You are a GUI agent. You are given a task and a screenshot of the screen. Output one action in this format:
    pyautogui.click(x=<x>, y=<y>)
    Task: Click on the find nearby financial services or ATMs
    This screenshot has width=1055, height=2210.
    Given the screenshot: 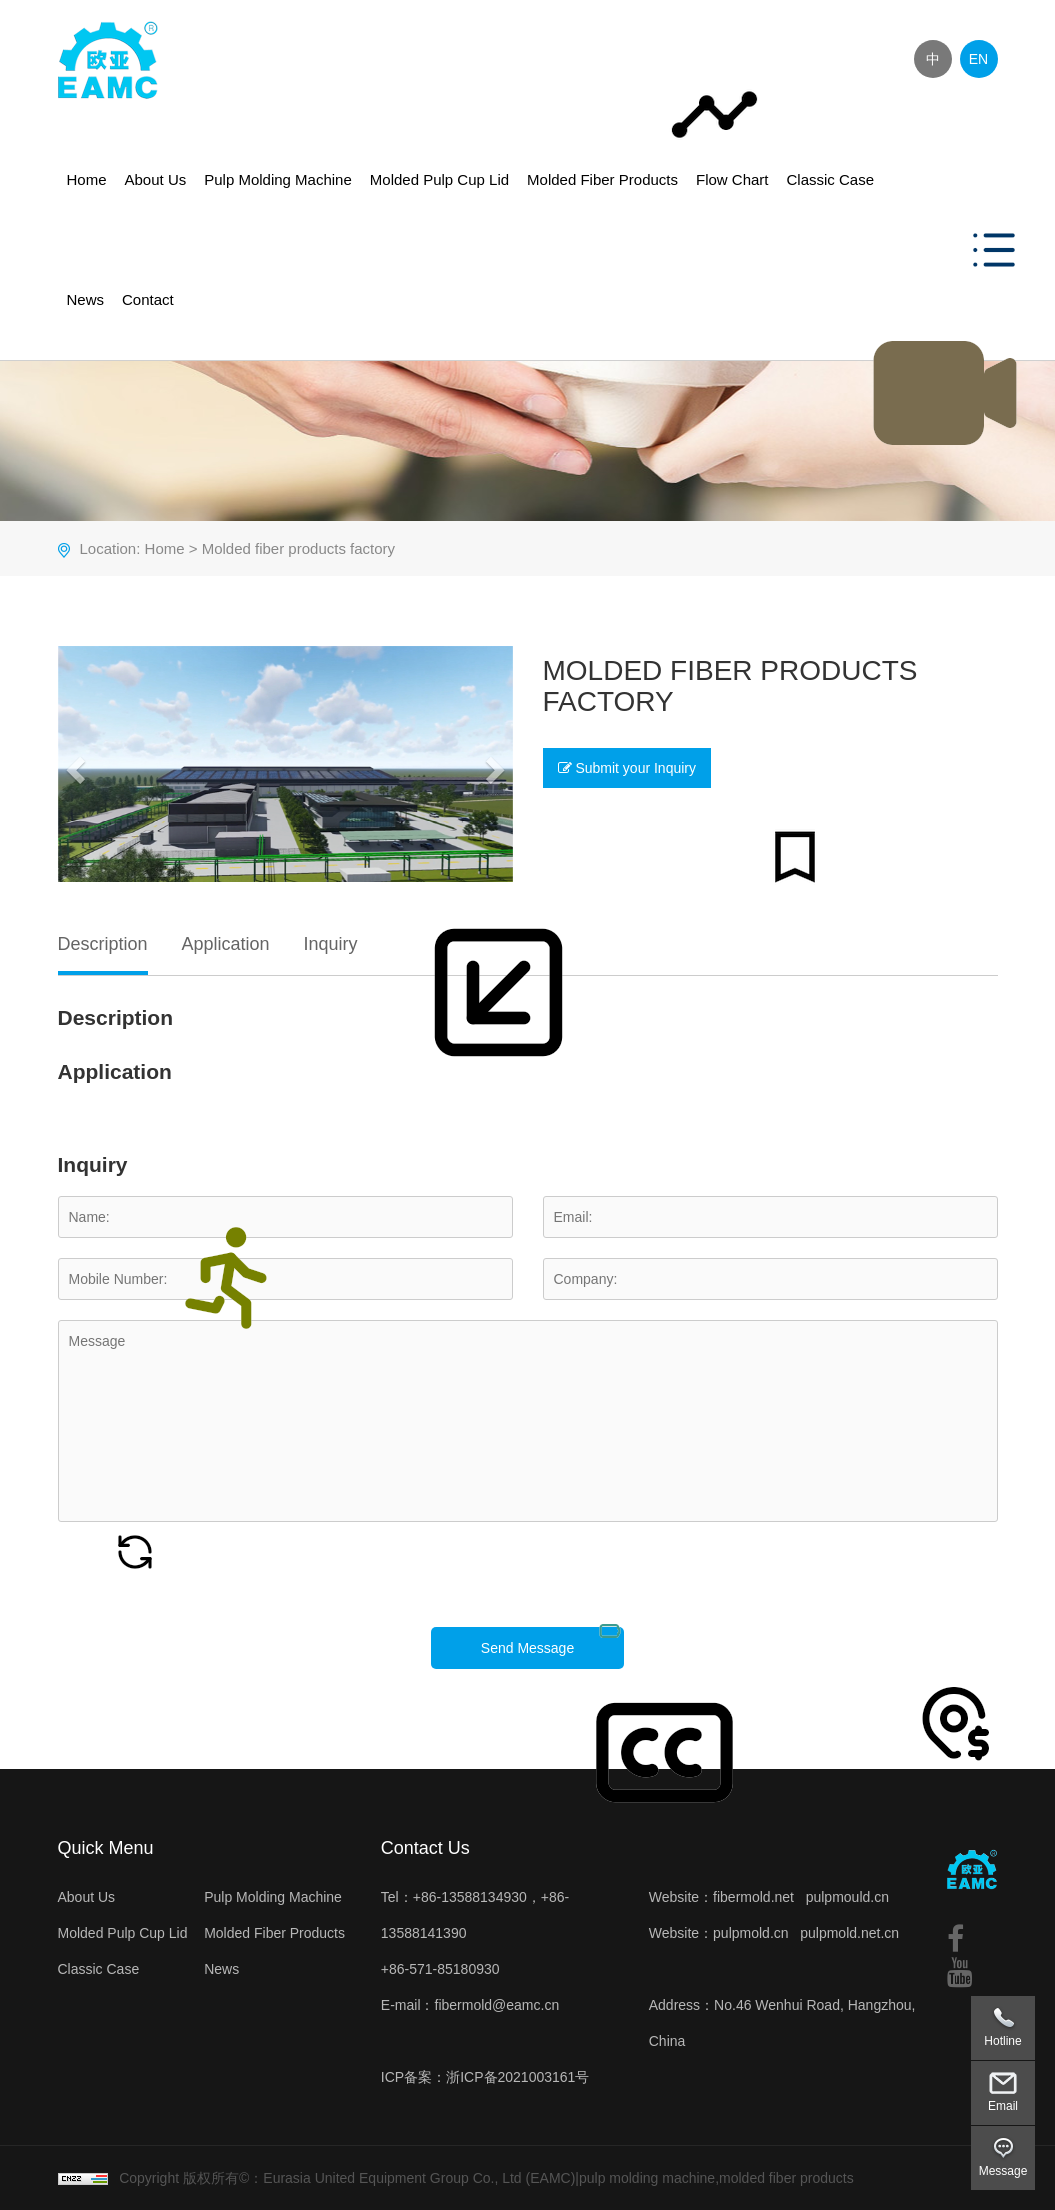 What is the action you would take?
    pyautogui.click(x=954, y=1722)
    